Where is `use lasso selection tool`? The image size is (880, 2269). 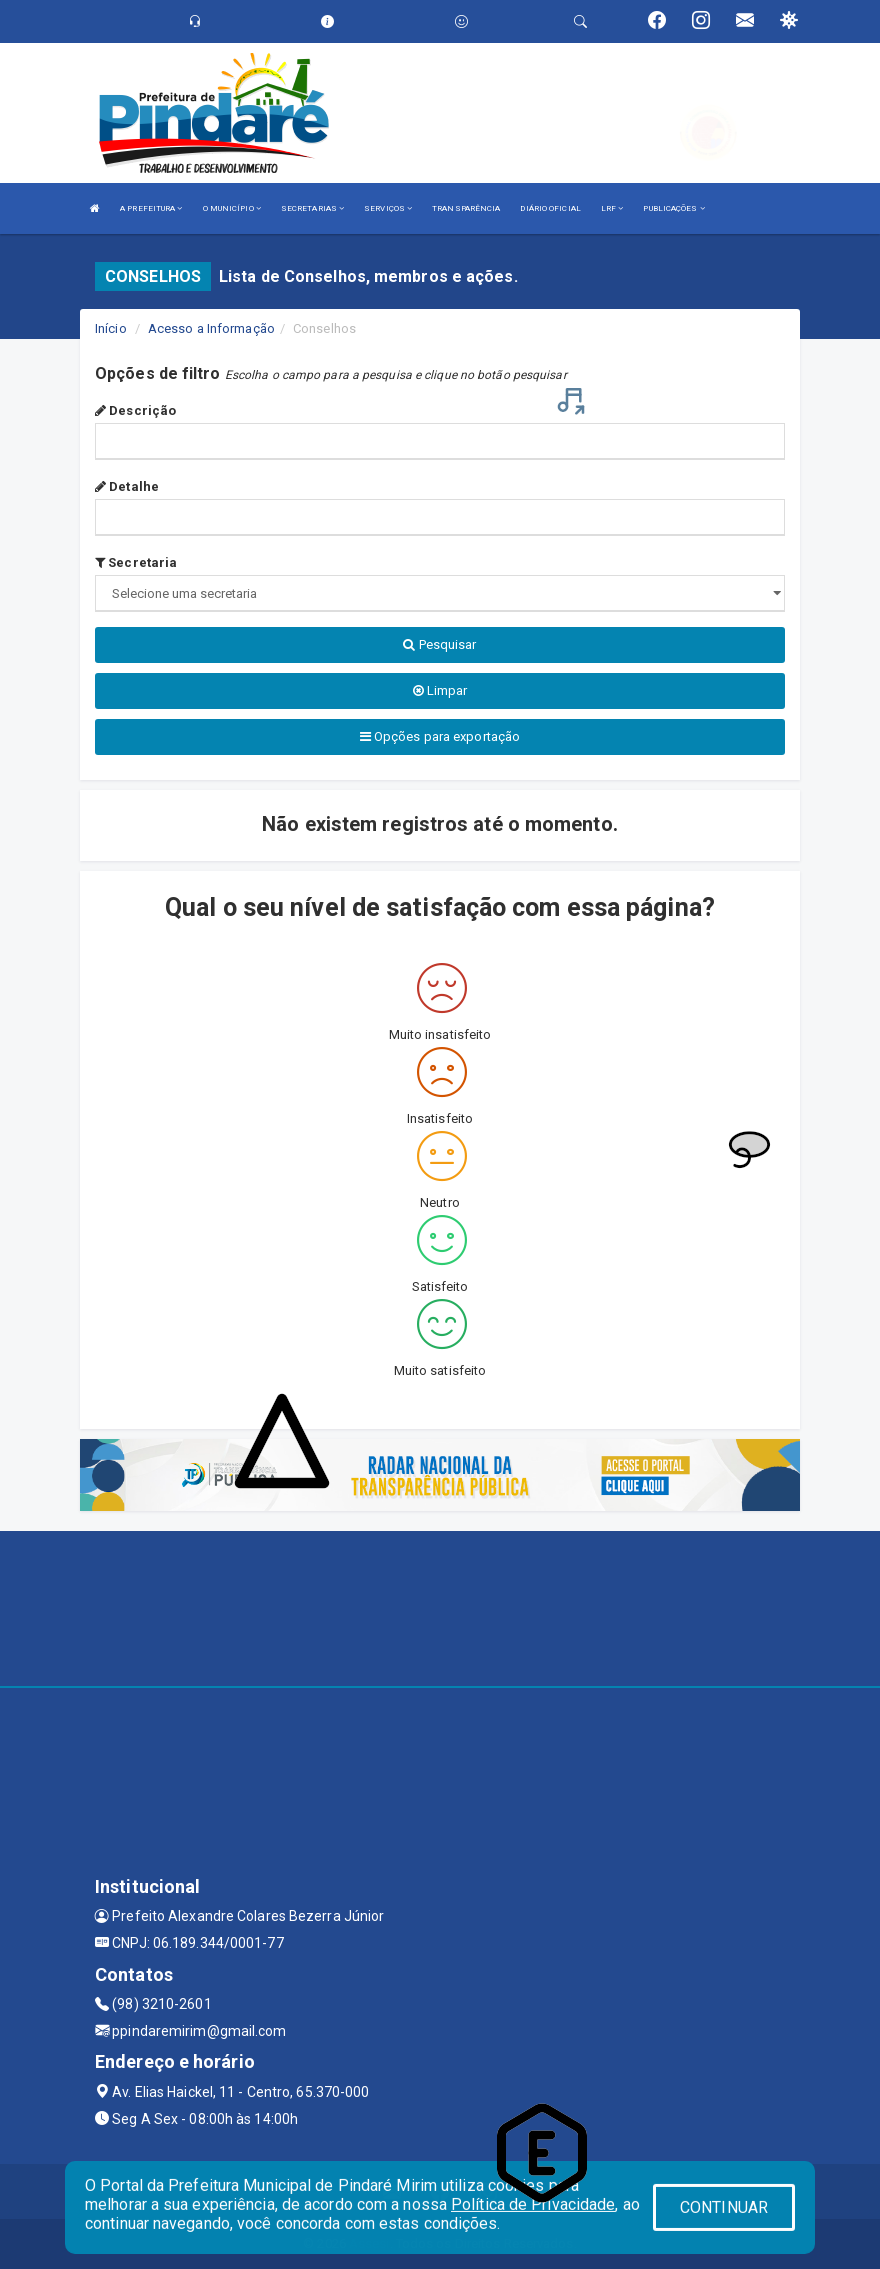
use lasso selection tool is located at coordinates (749, 1147).